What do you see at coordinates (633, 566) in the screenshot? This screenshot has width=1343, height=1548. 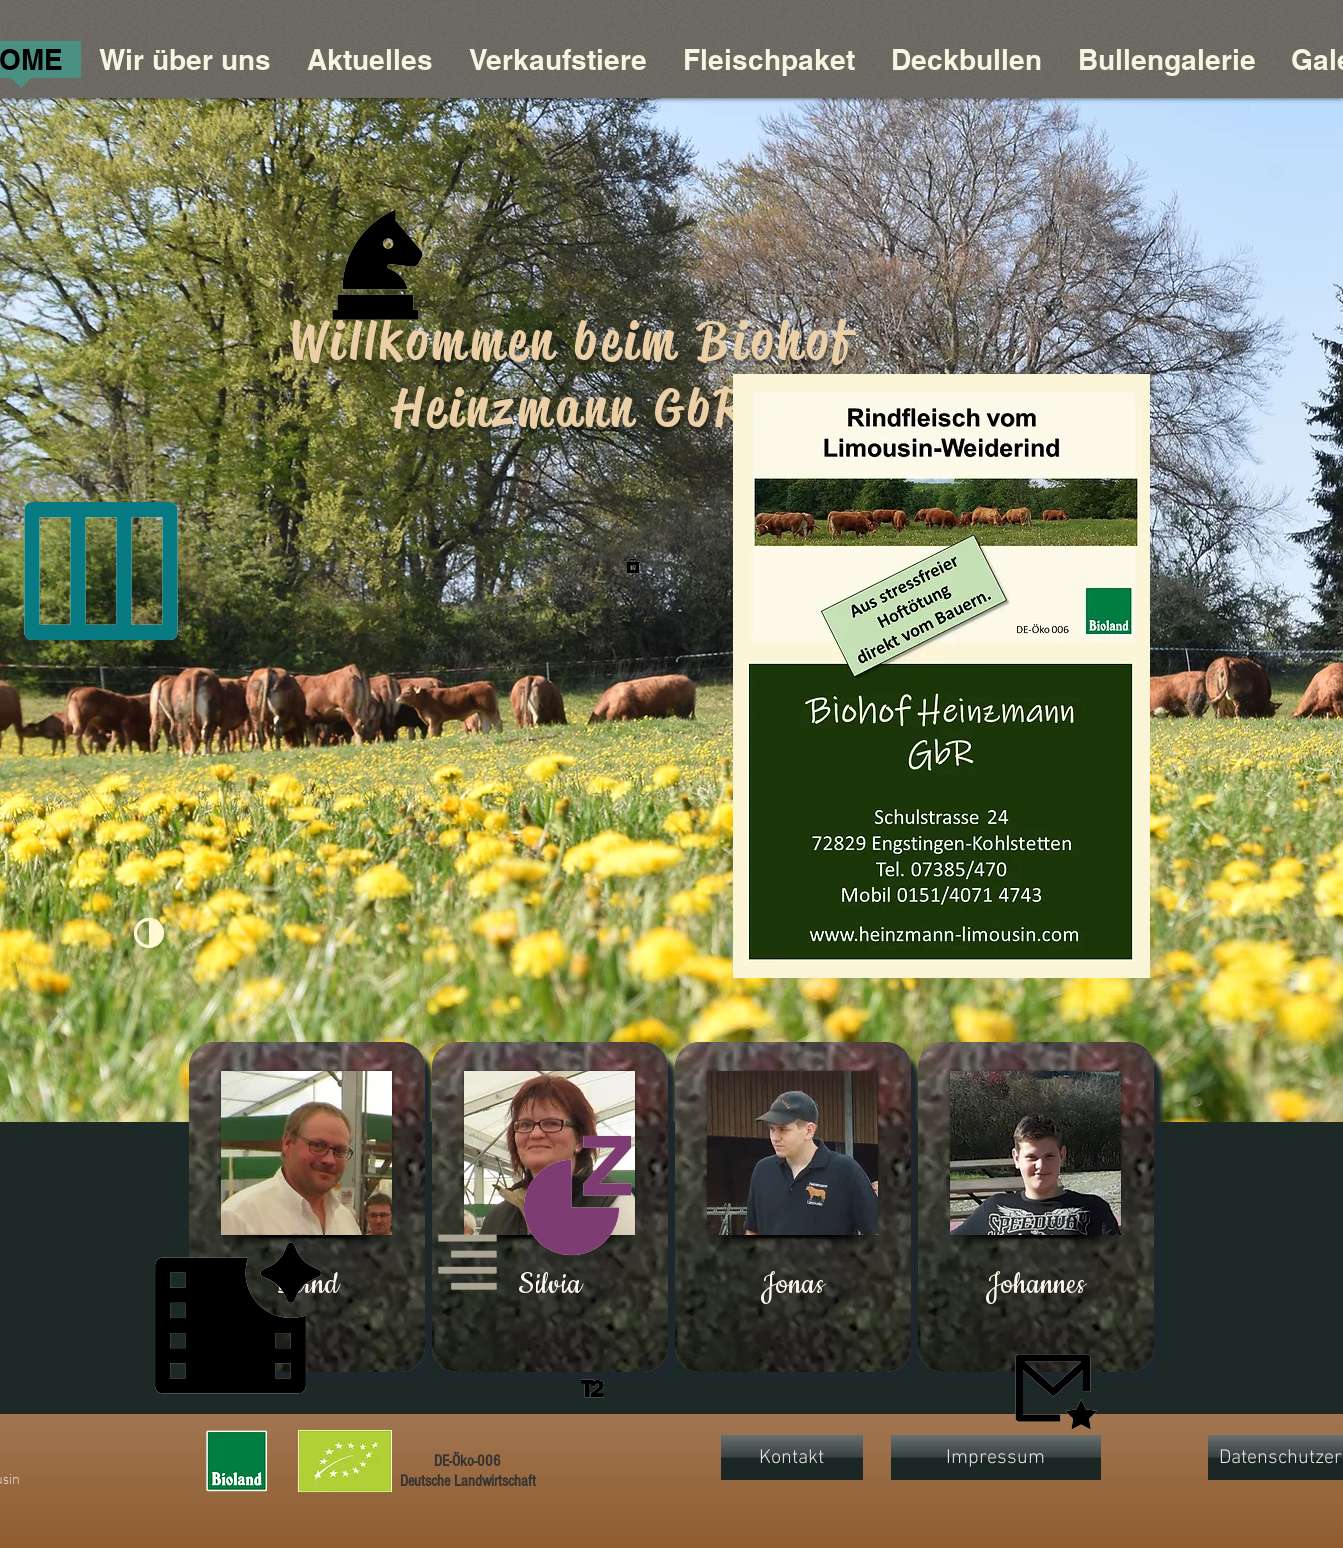 I see `delete selected item` at bounding box center [633, 566].